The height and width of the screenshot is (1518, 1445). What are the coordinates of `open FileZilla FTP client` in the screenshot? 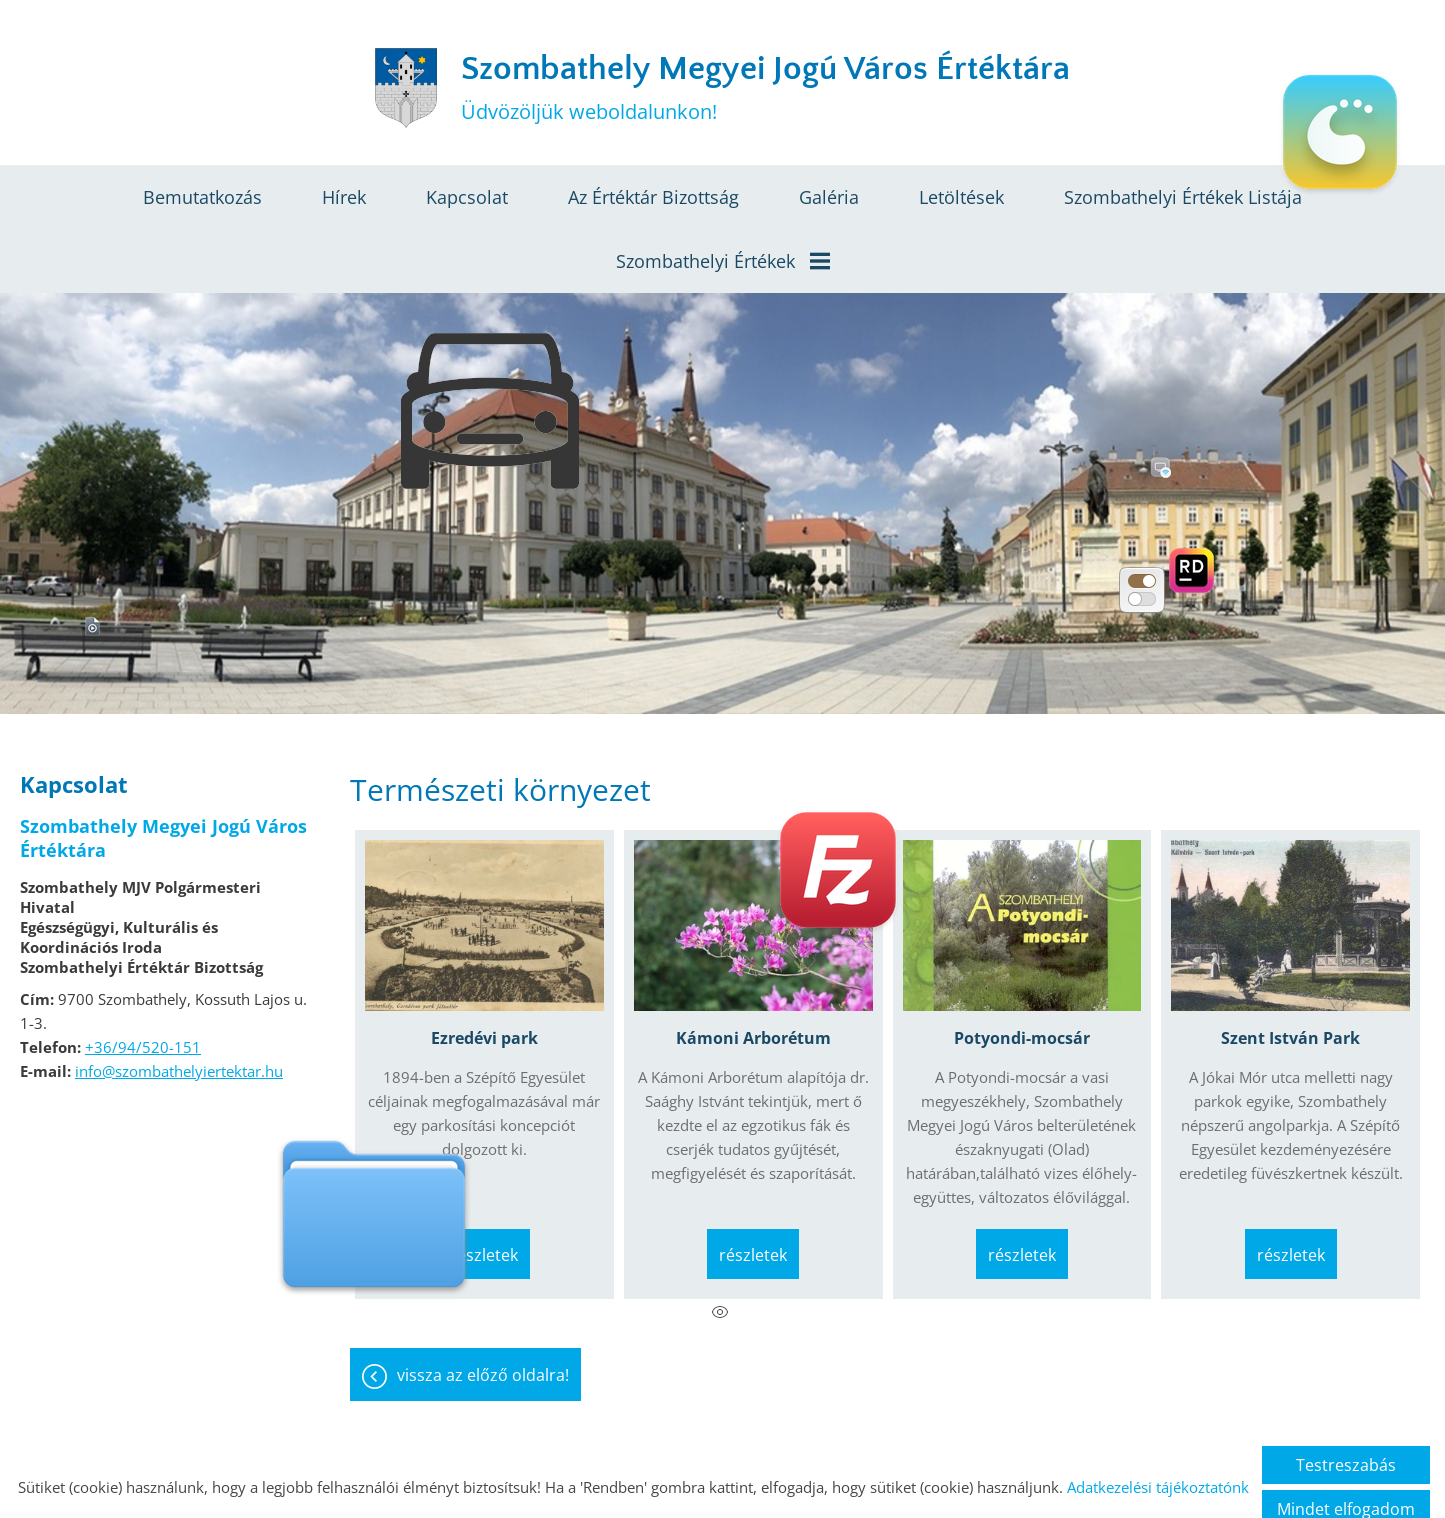 It's located at (838, 870).